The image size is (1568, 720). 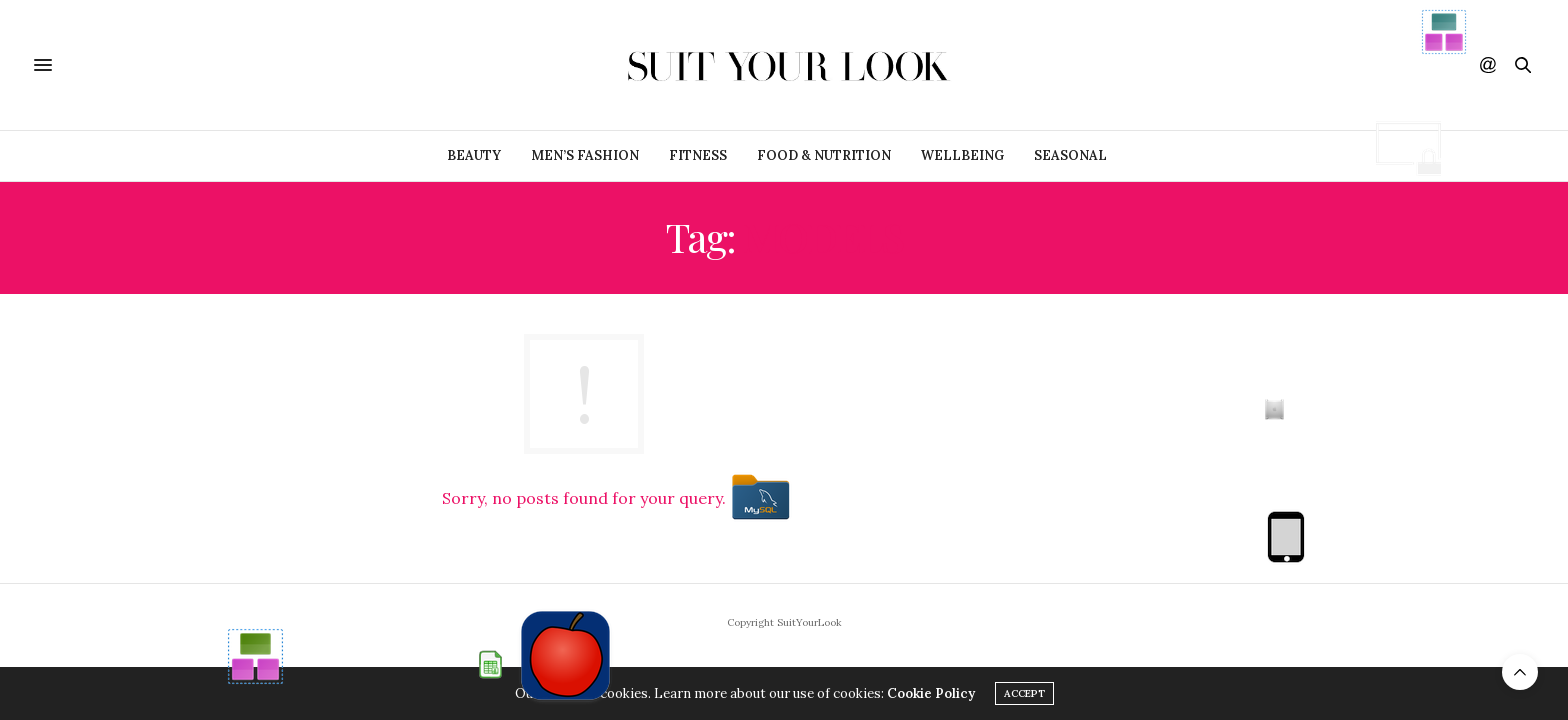 What do you see at coordinates (1444, 32) in the screenshot?
I see `select all items in the current view` at bounding box center [1444, 32].